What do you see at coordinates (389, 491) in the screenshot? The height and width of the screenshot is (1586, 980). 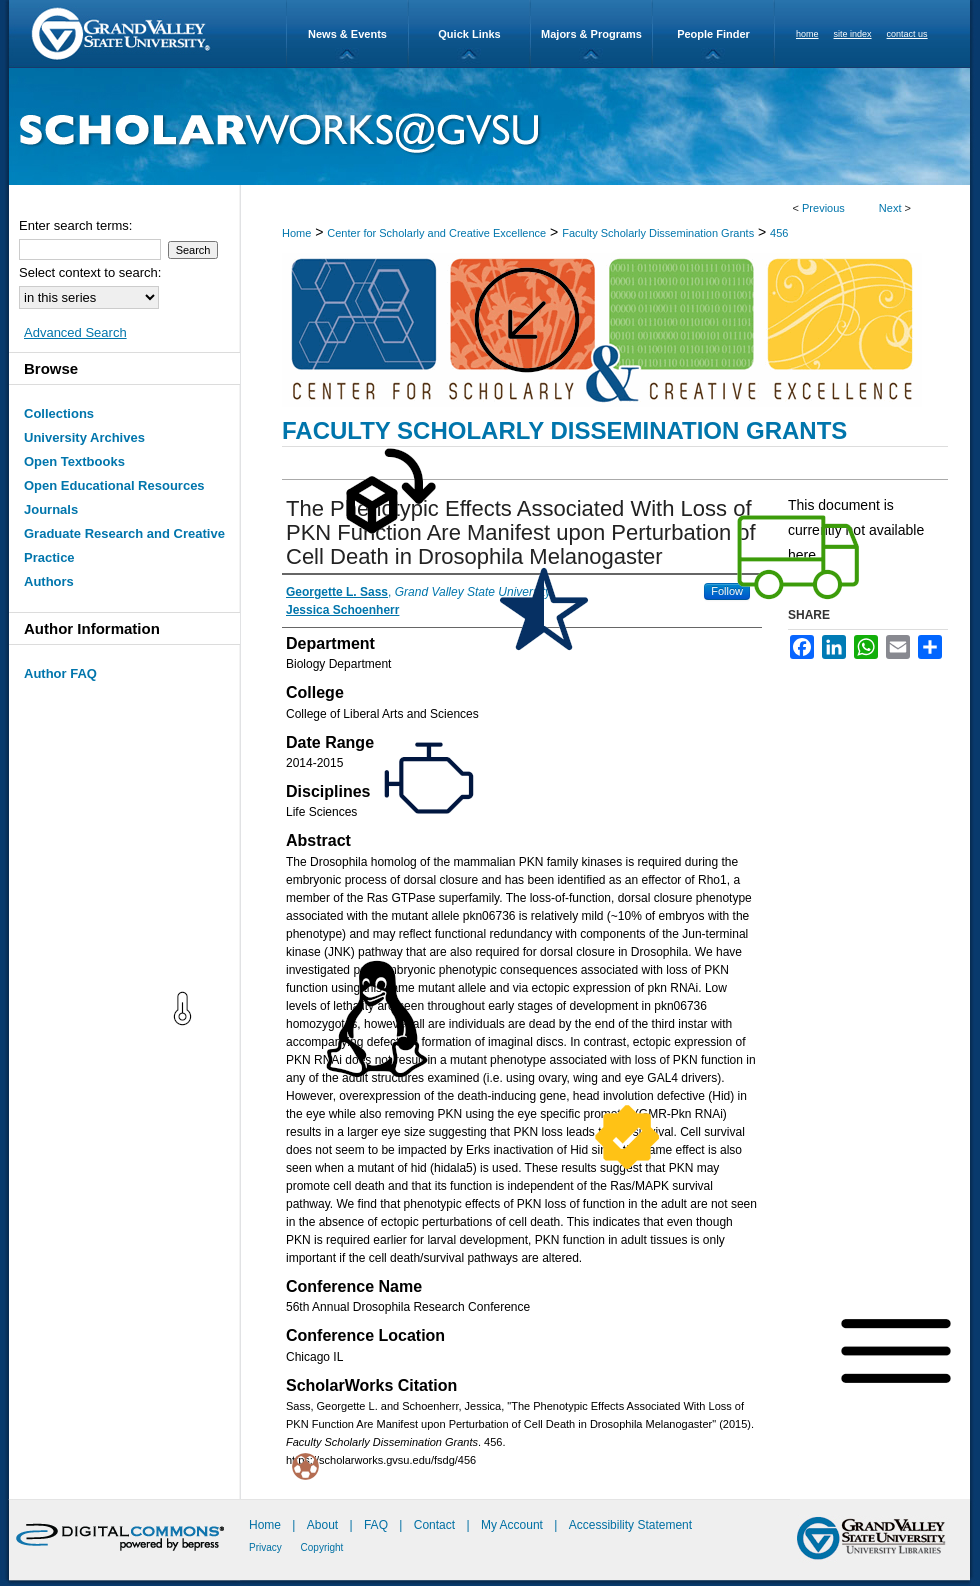 I see `rotate object in 3d space` at bounding box center [389, 491].